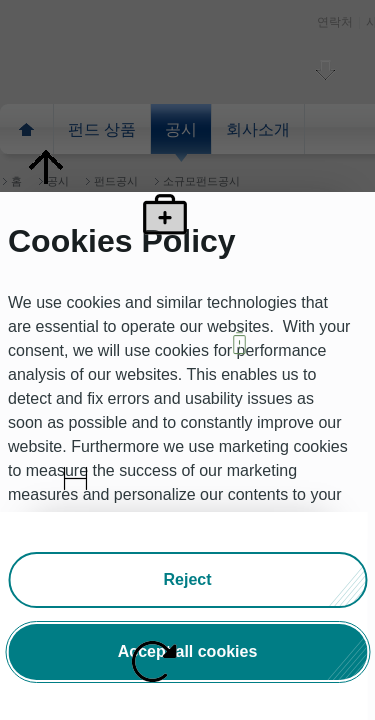  What do you see at coordinates (46, 167) in the screenshot?
I see `scroll to top of page` at bounding box center [46, 167].